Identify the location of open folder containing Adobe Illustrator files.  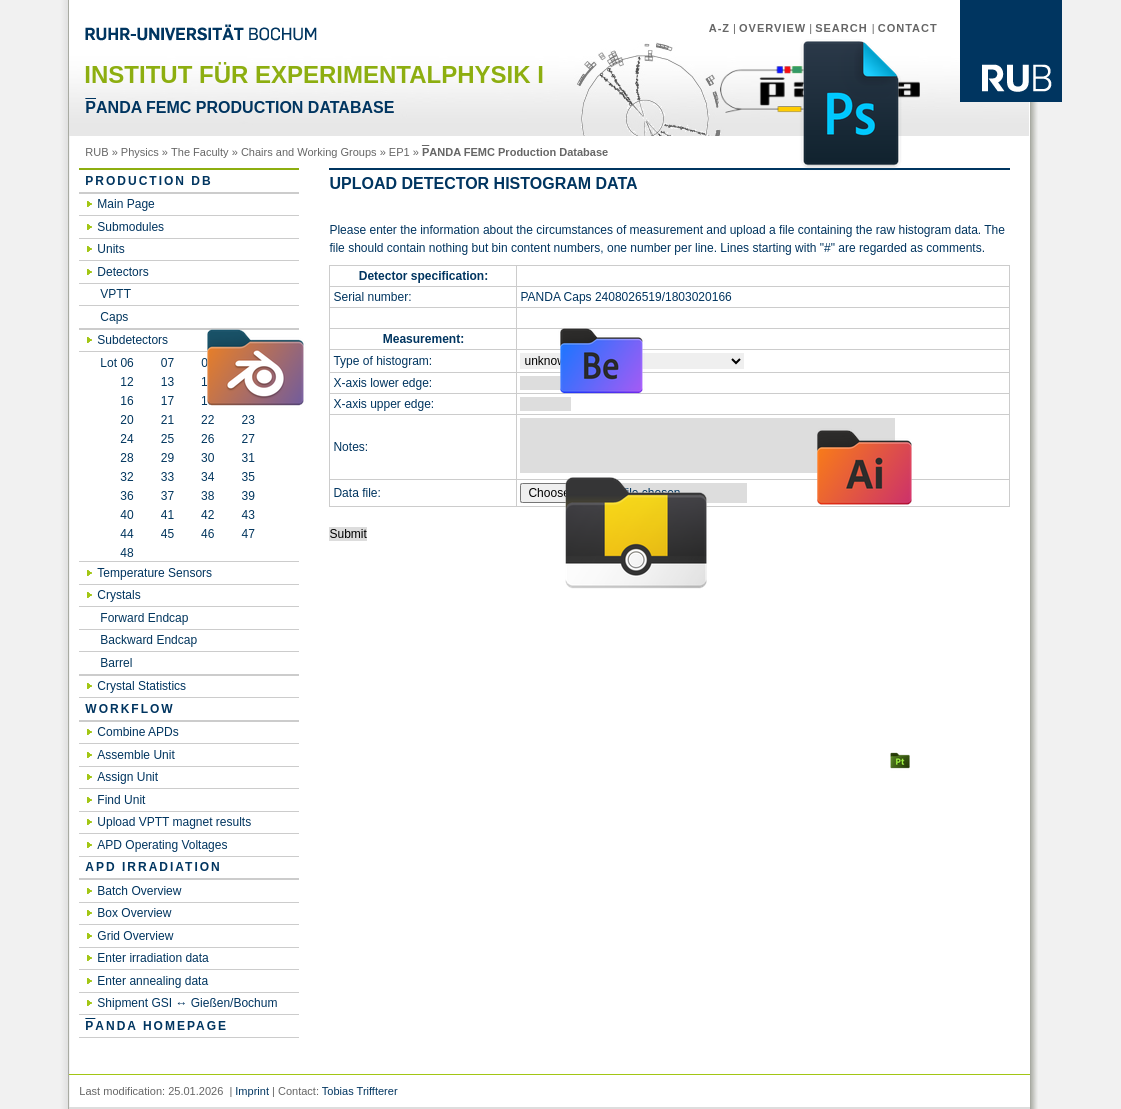
(864, 470).